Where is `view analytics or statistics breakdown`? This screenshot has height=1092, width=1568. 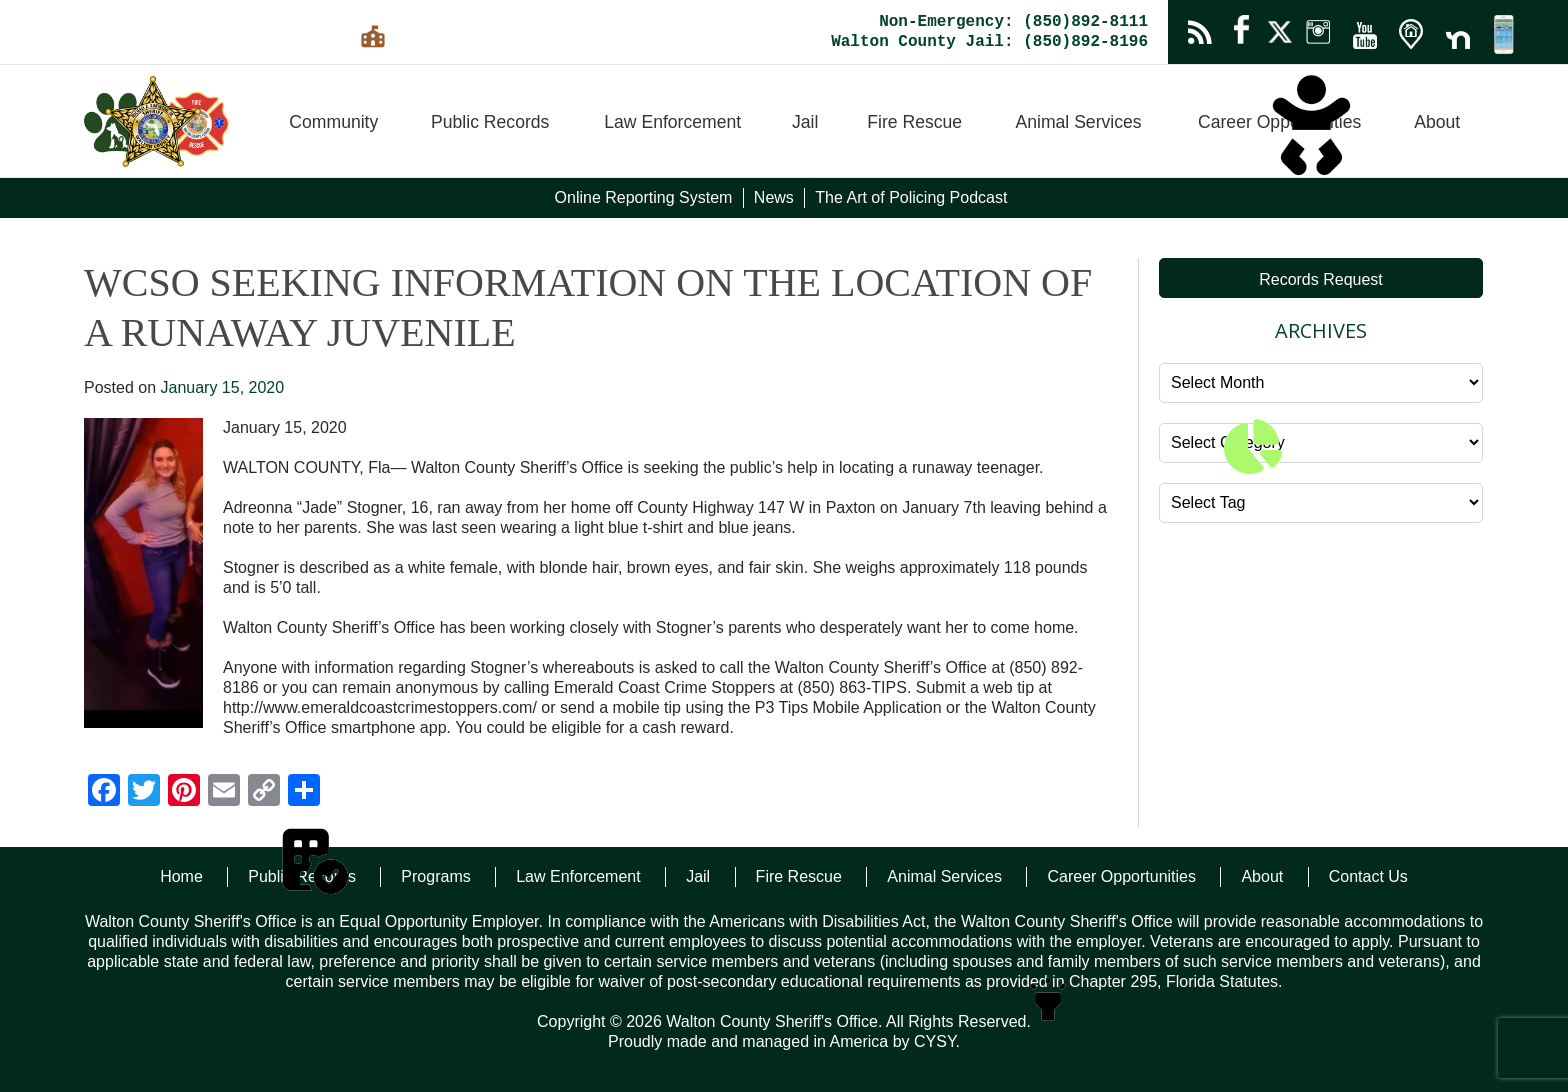 view analytics or statistics breakdown is located at coordinates (1251, 446).